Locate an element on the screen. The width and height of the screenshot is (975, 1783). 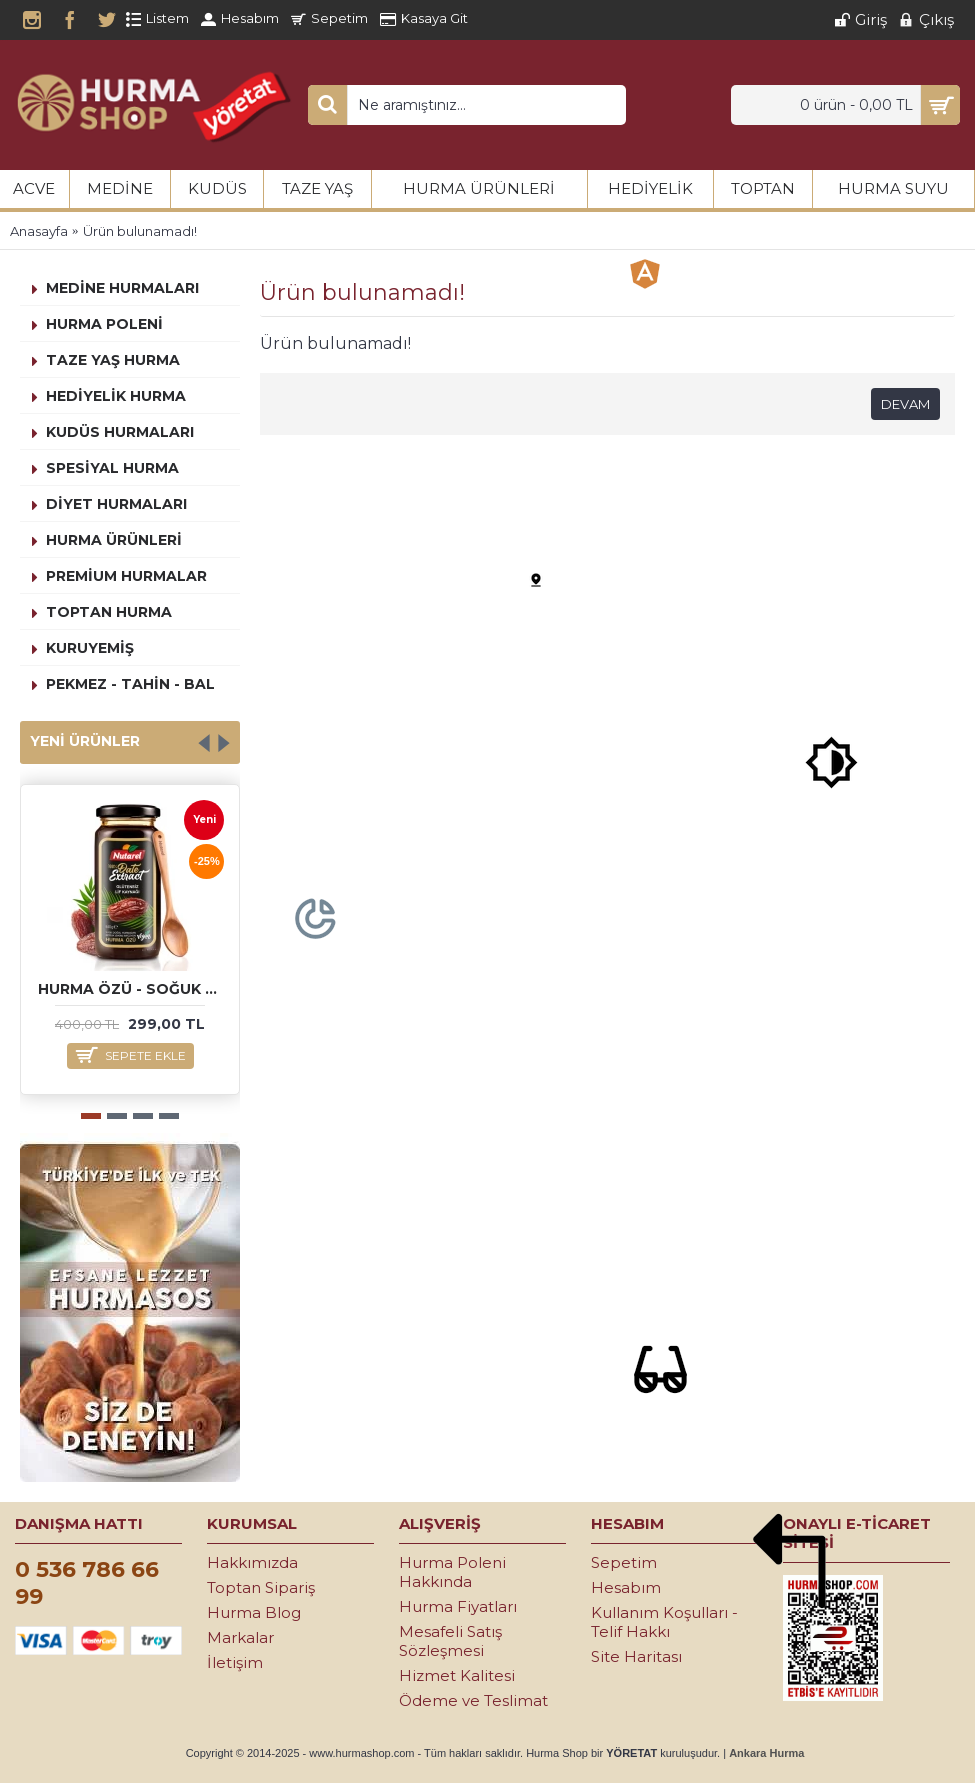
undo or go back to previous action is located at coordinates (793, 1561).